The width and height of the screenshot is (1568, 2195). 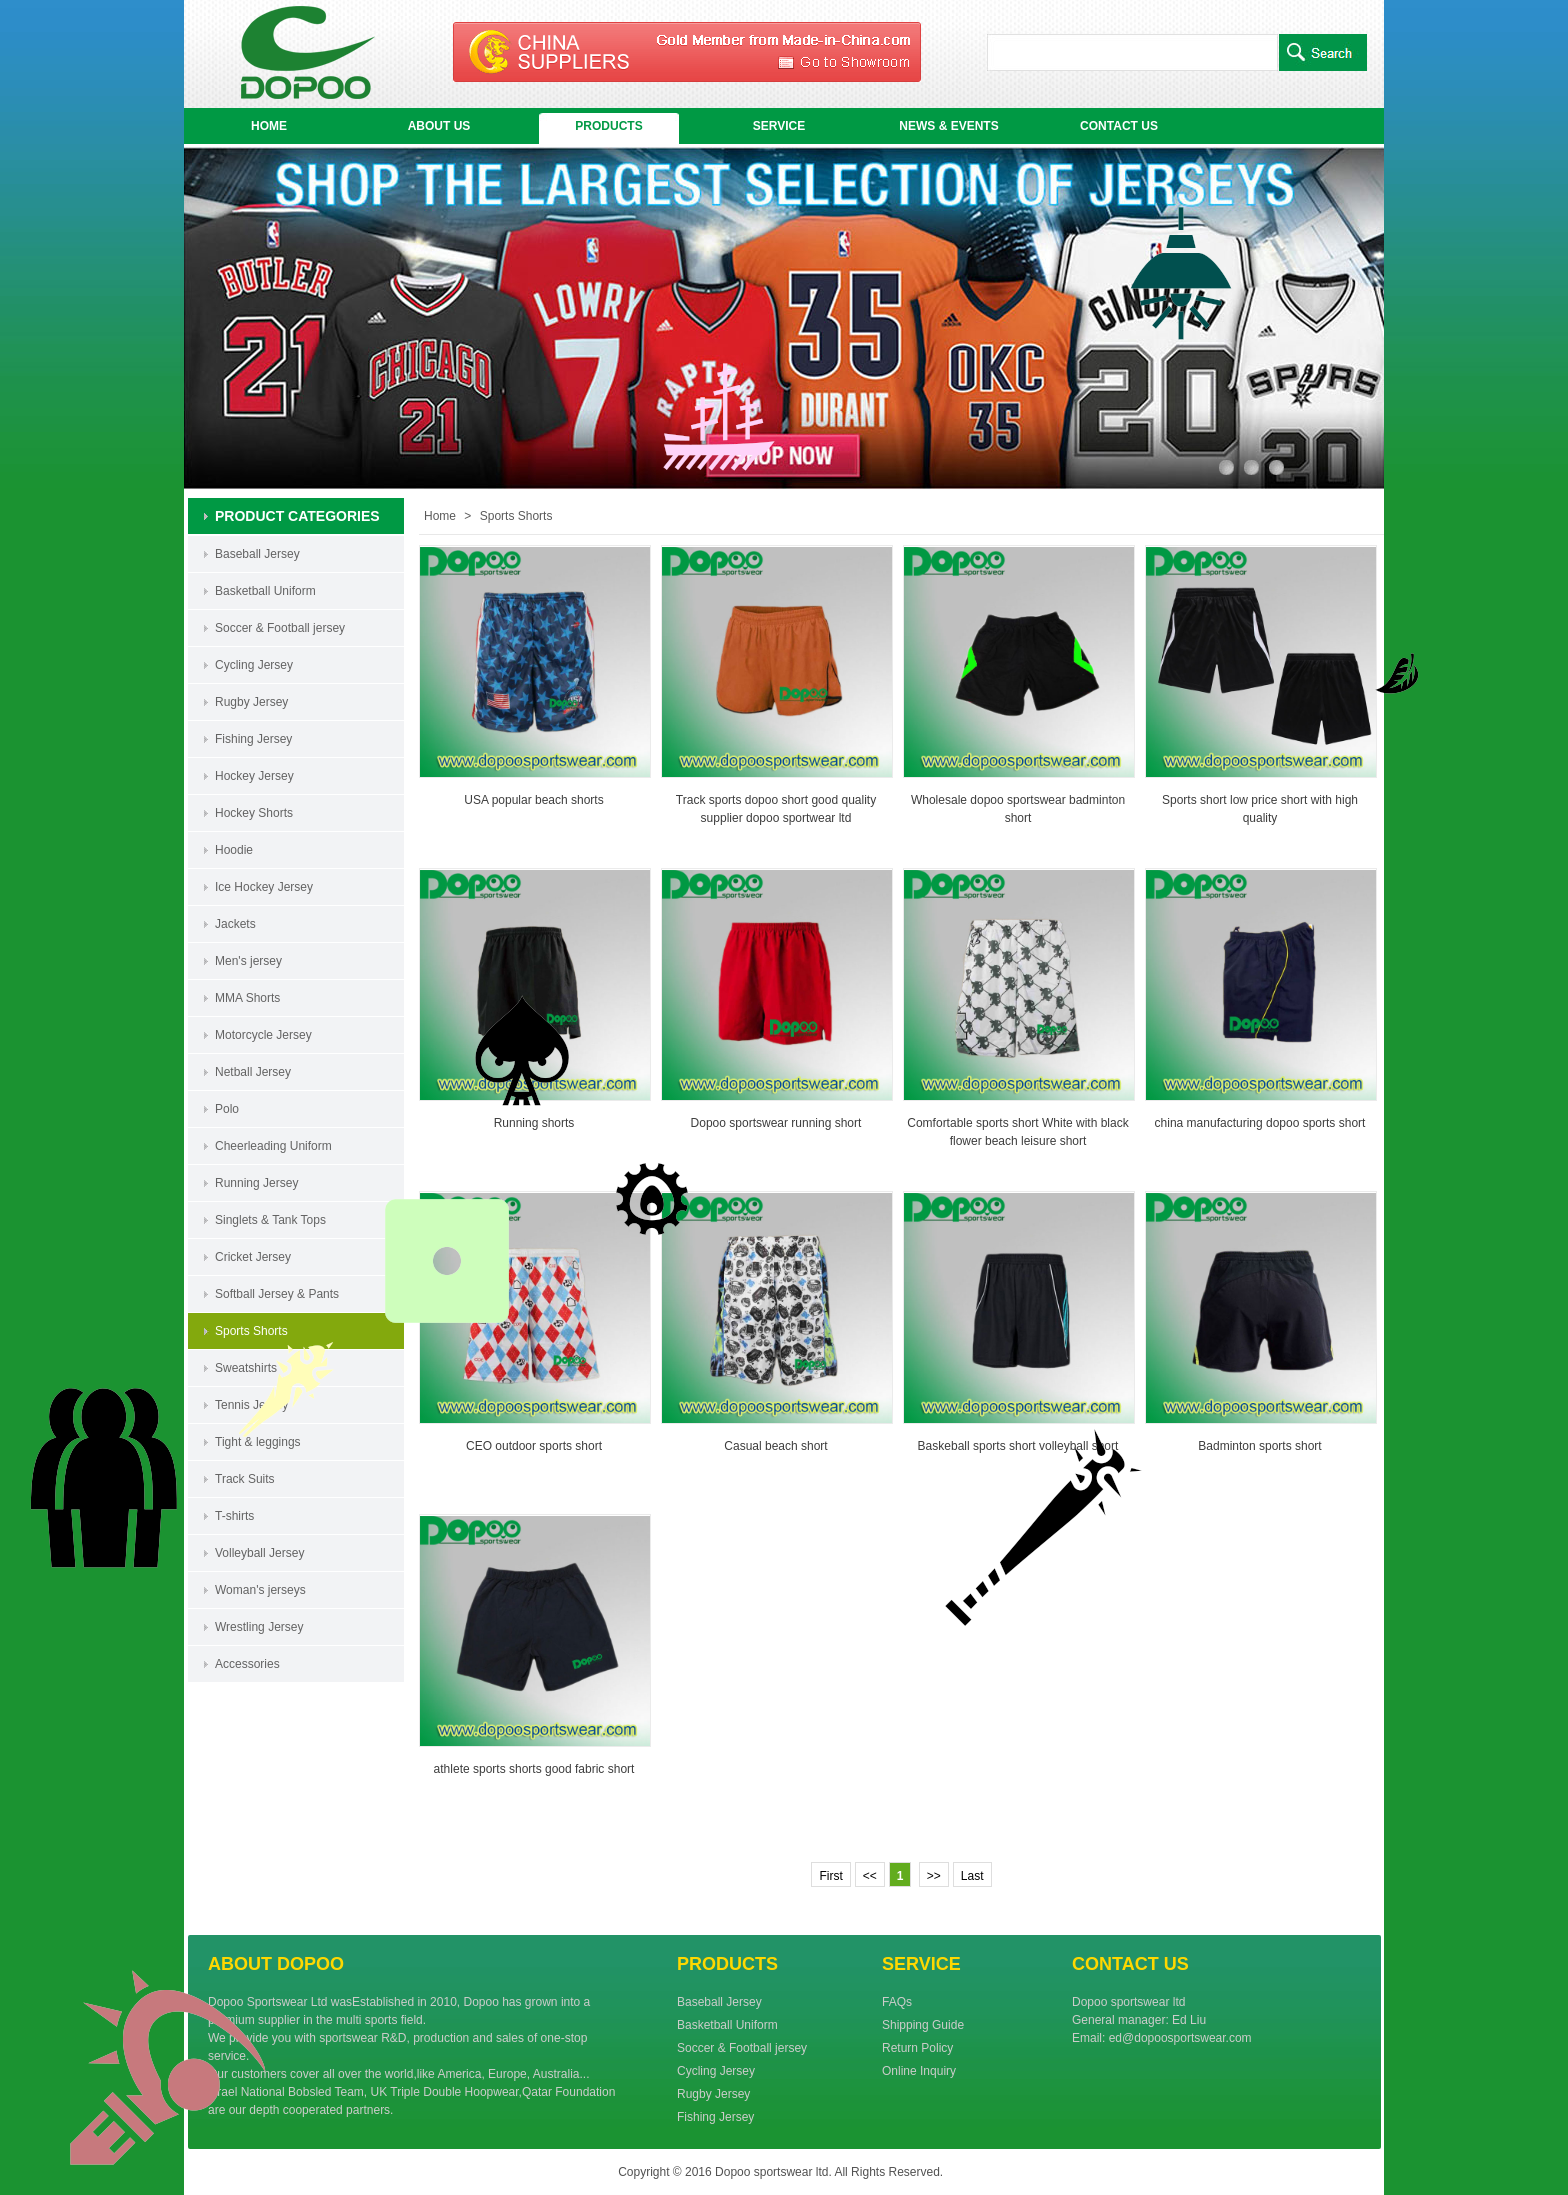 I want to click on indicates autumn or seasonal theme, so click(x=1396, y=674).